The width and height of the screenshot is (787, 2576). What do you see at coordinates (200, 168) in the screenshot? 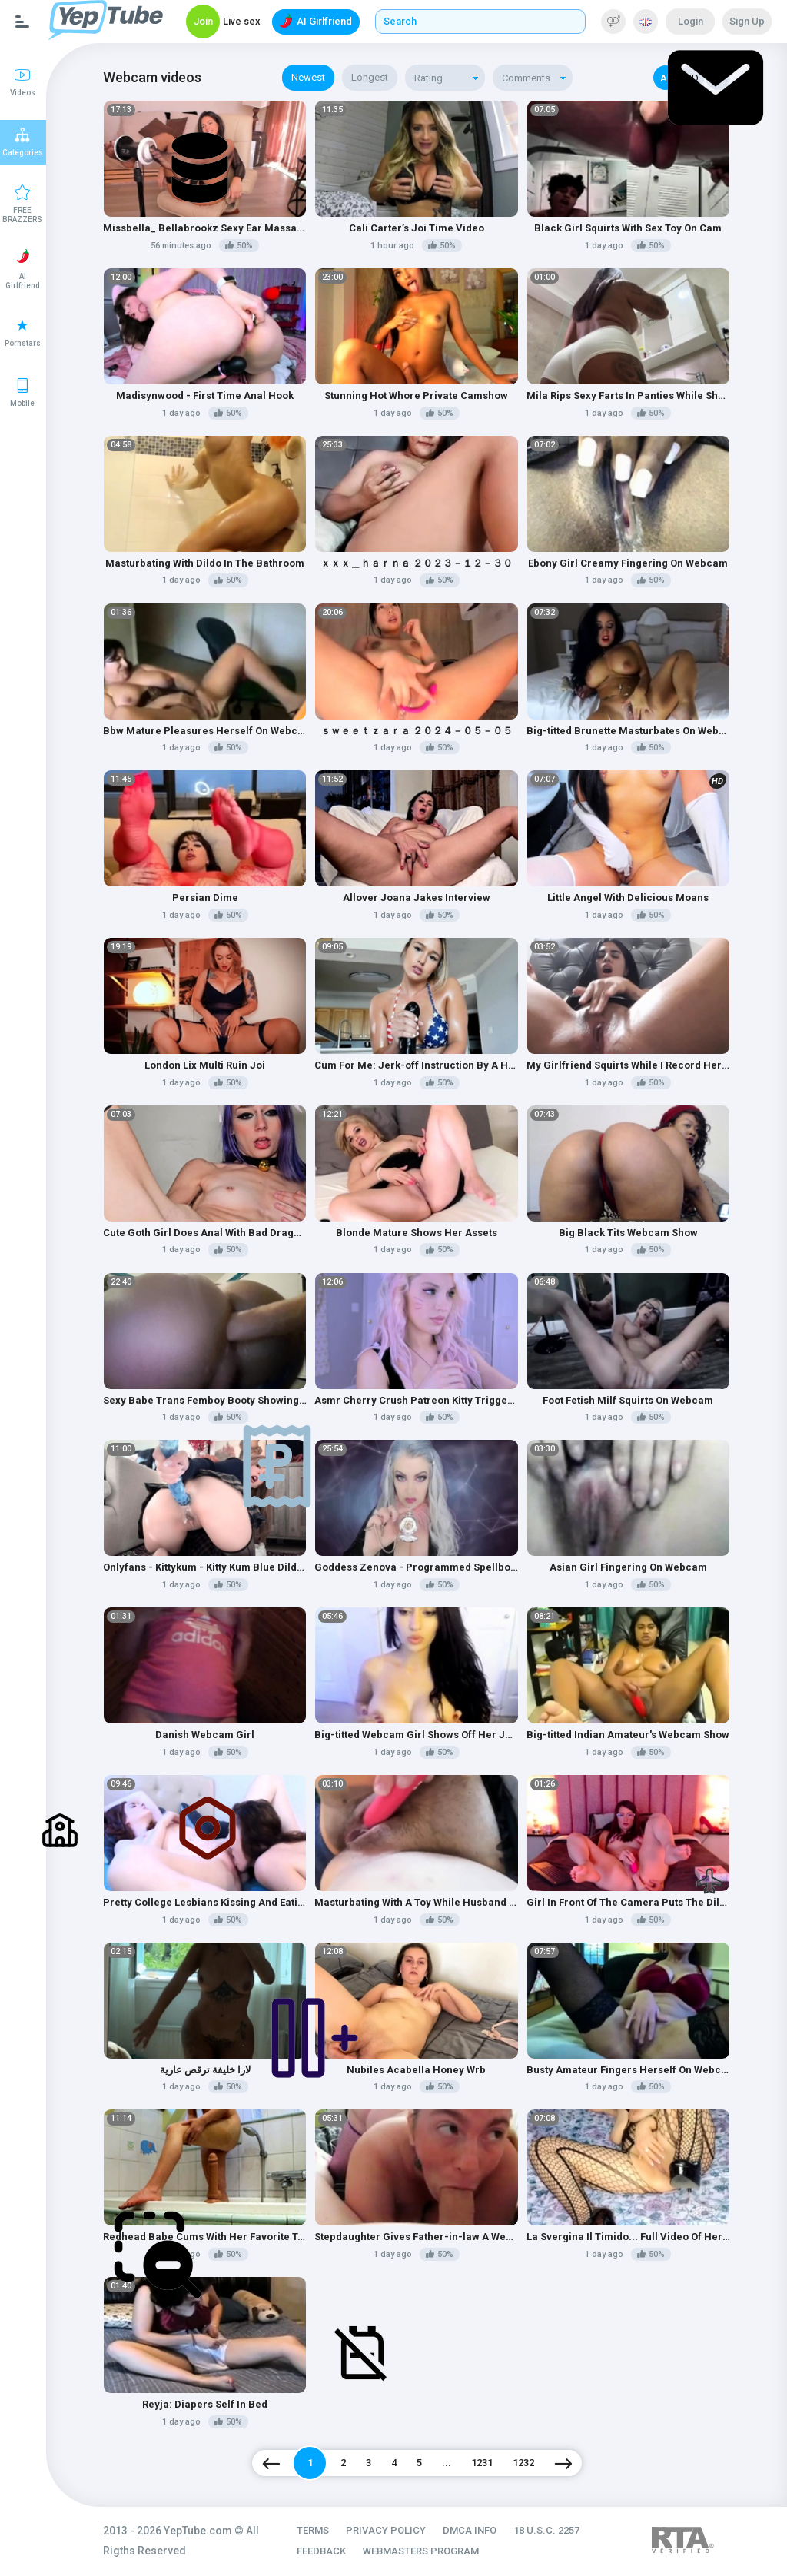
I see `access server or database settings` at bounding box center [200, 168].